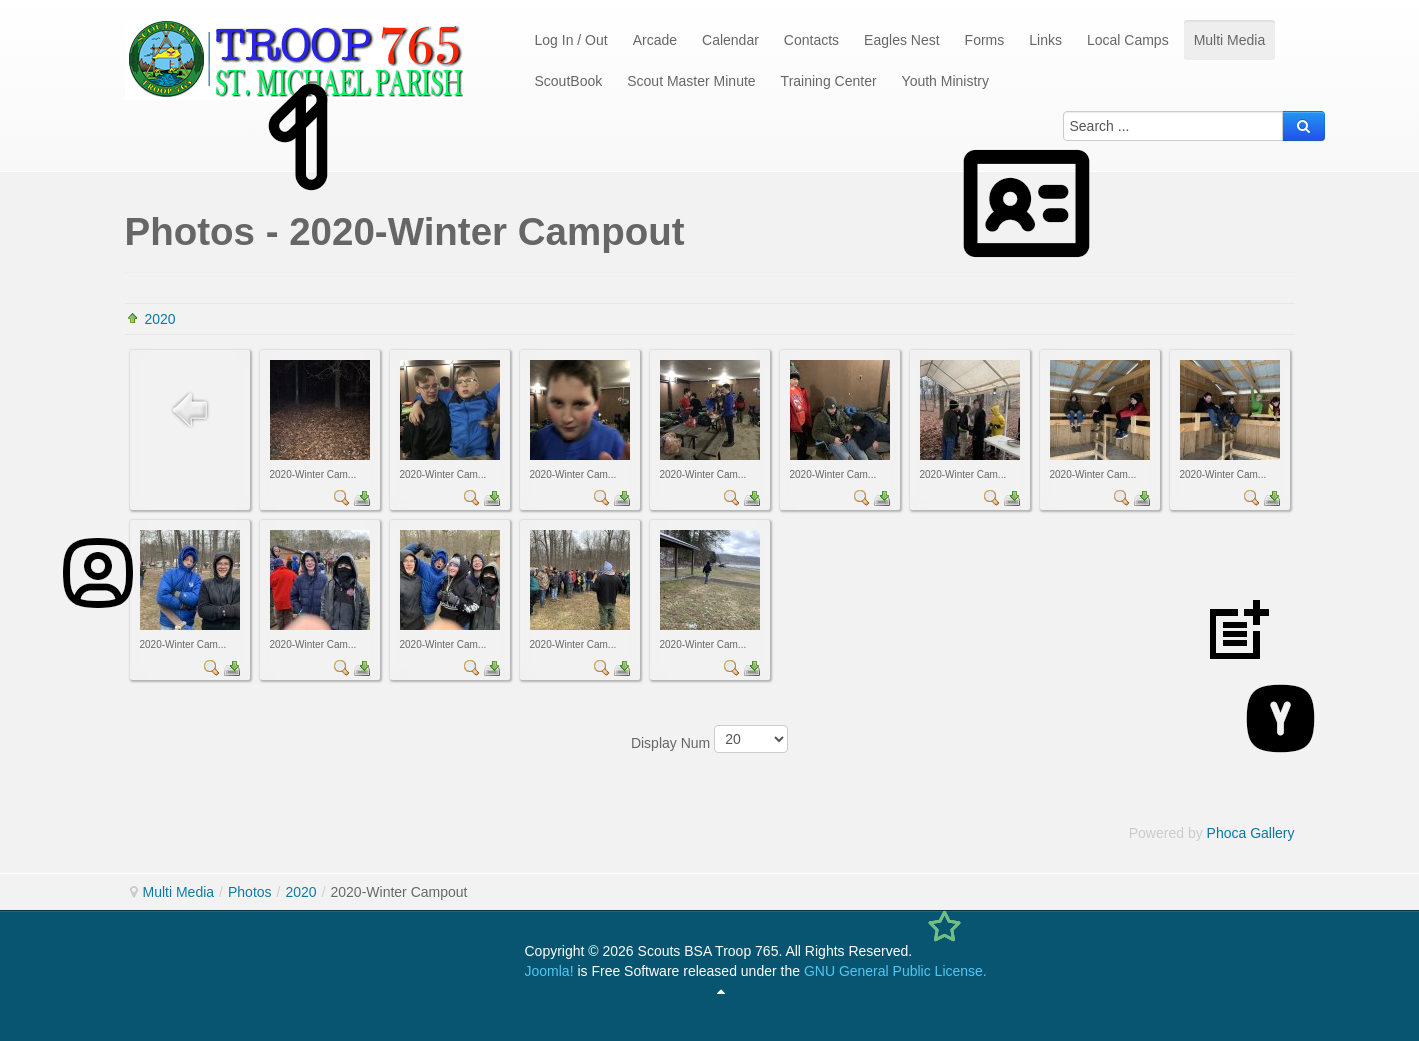  Describe the element at coordinates (1280, 718) in the screenshot. I see `represents the letter Y in a menu or keyboard interface` at that location.